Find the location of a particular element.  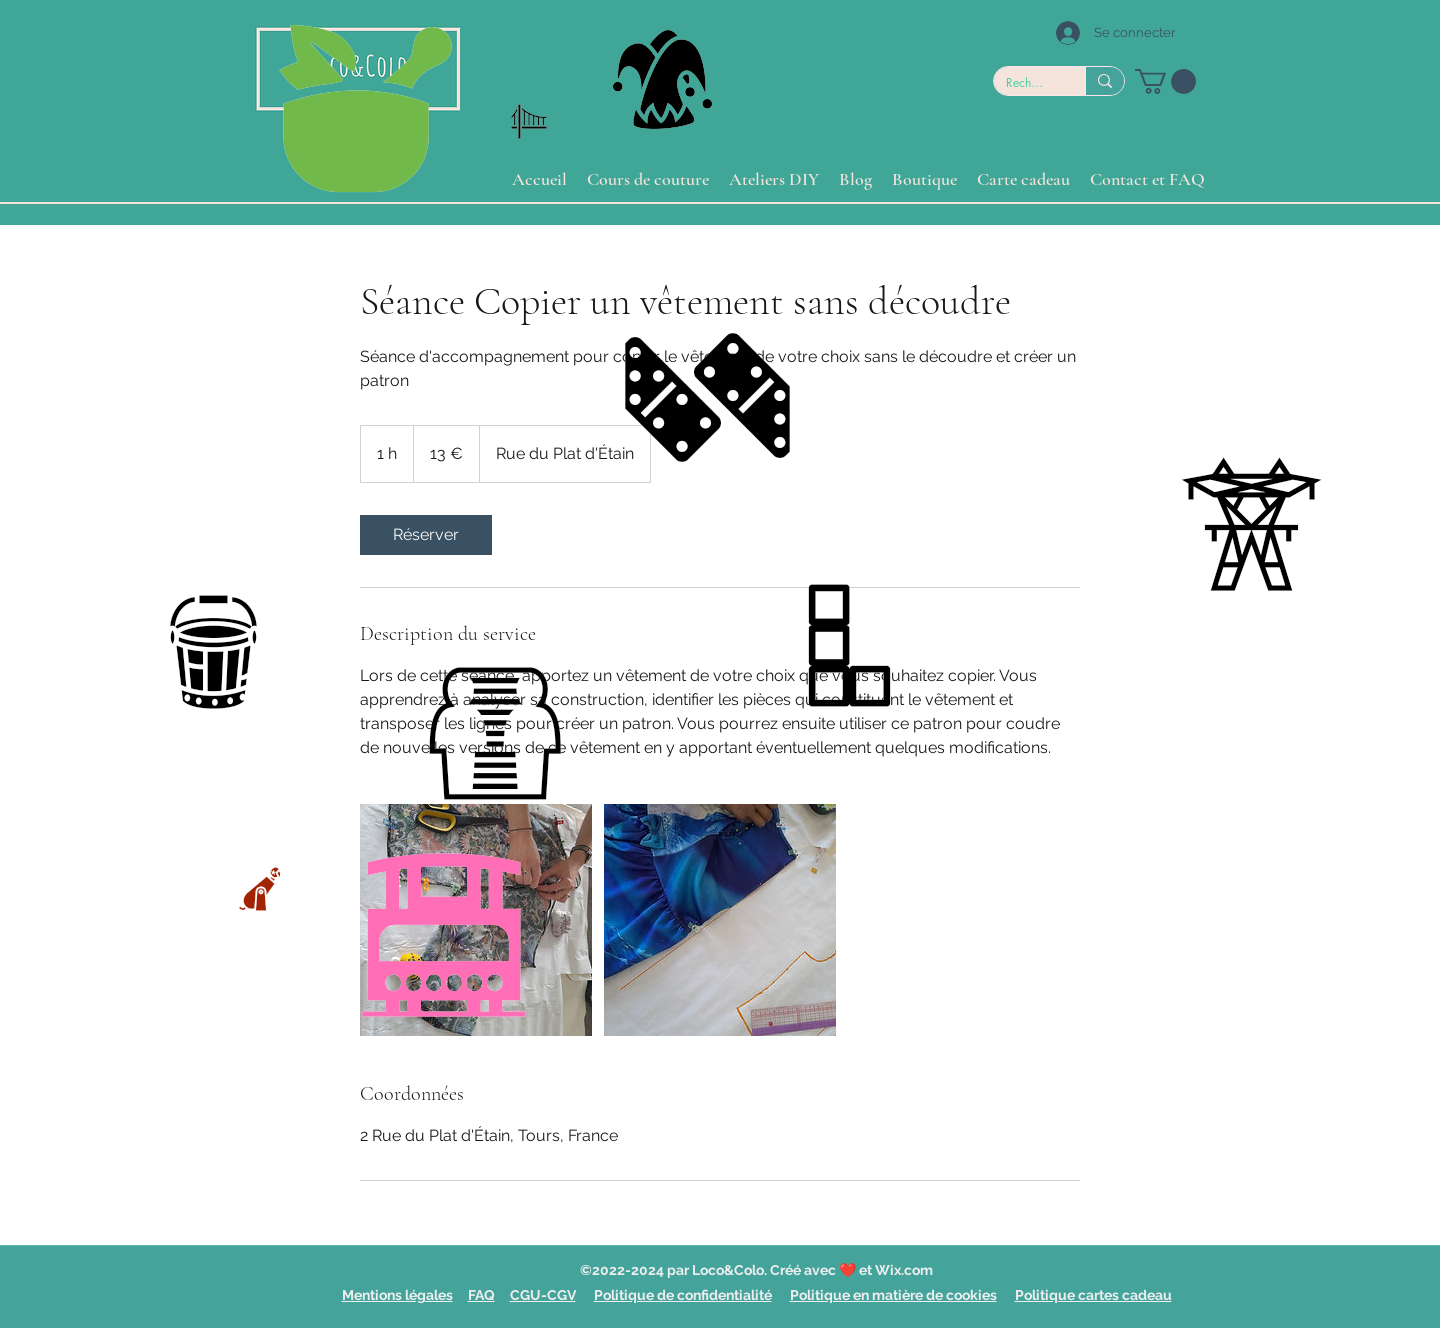

access the potion crafting menu is located at coordinates (365, 108).